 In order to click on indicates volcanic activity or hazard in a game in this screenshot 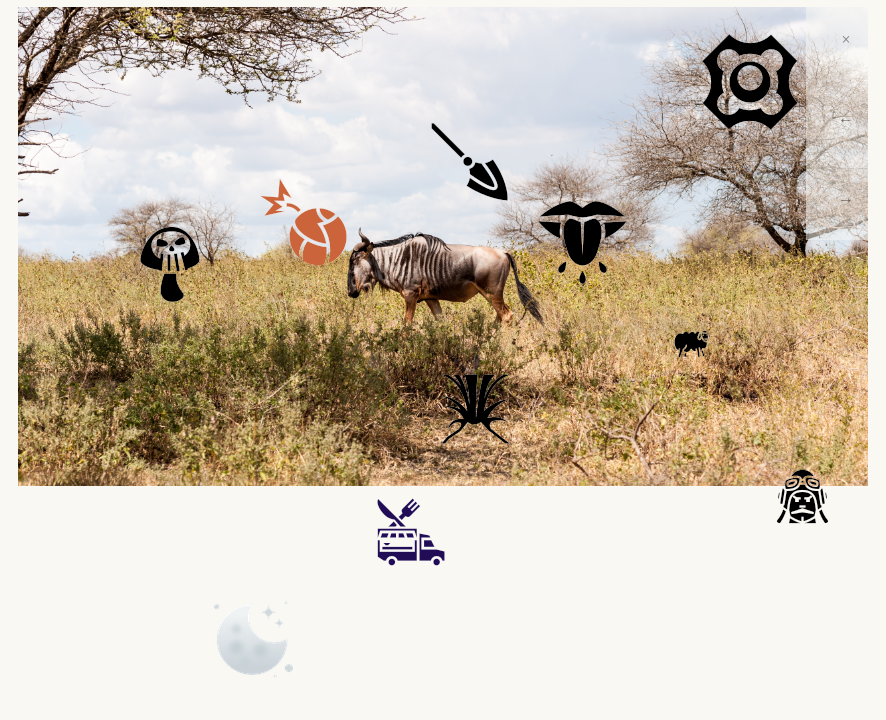, I will do `click(475, 409)`.